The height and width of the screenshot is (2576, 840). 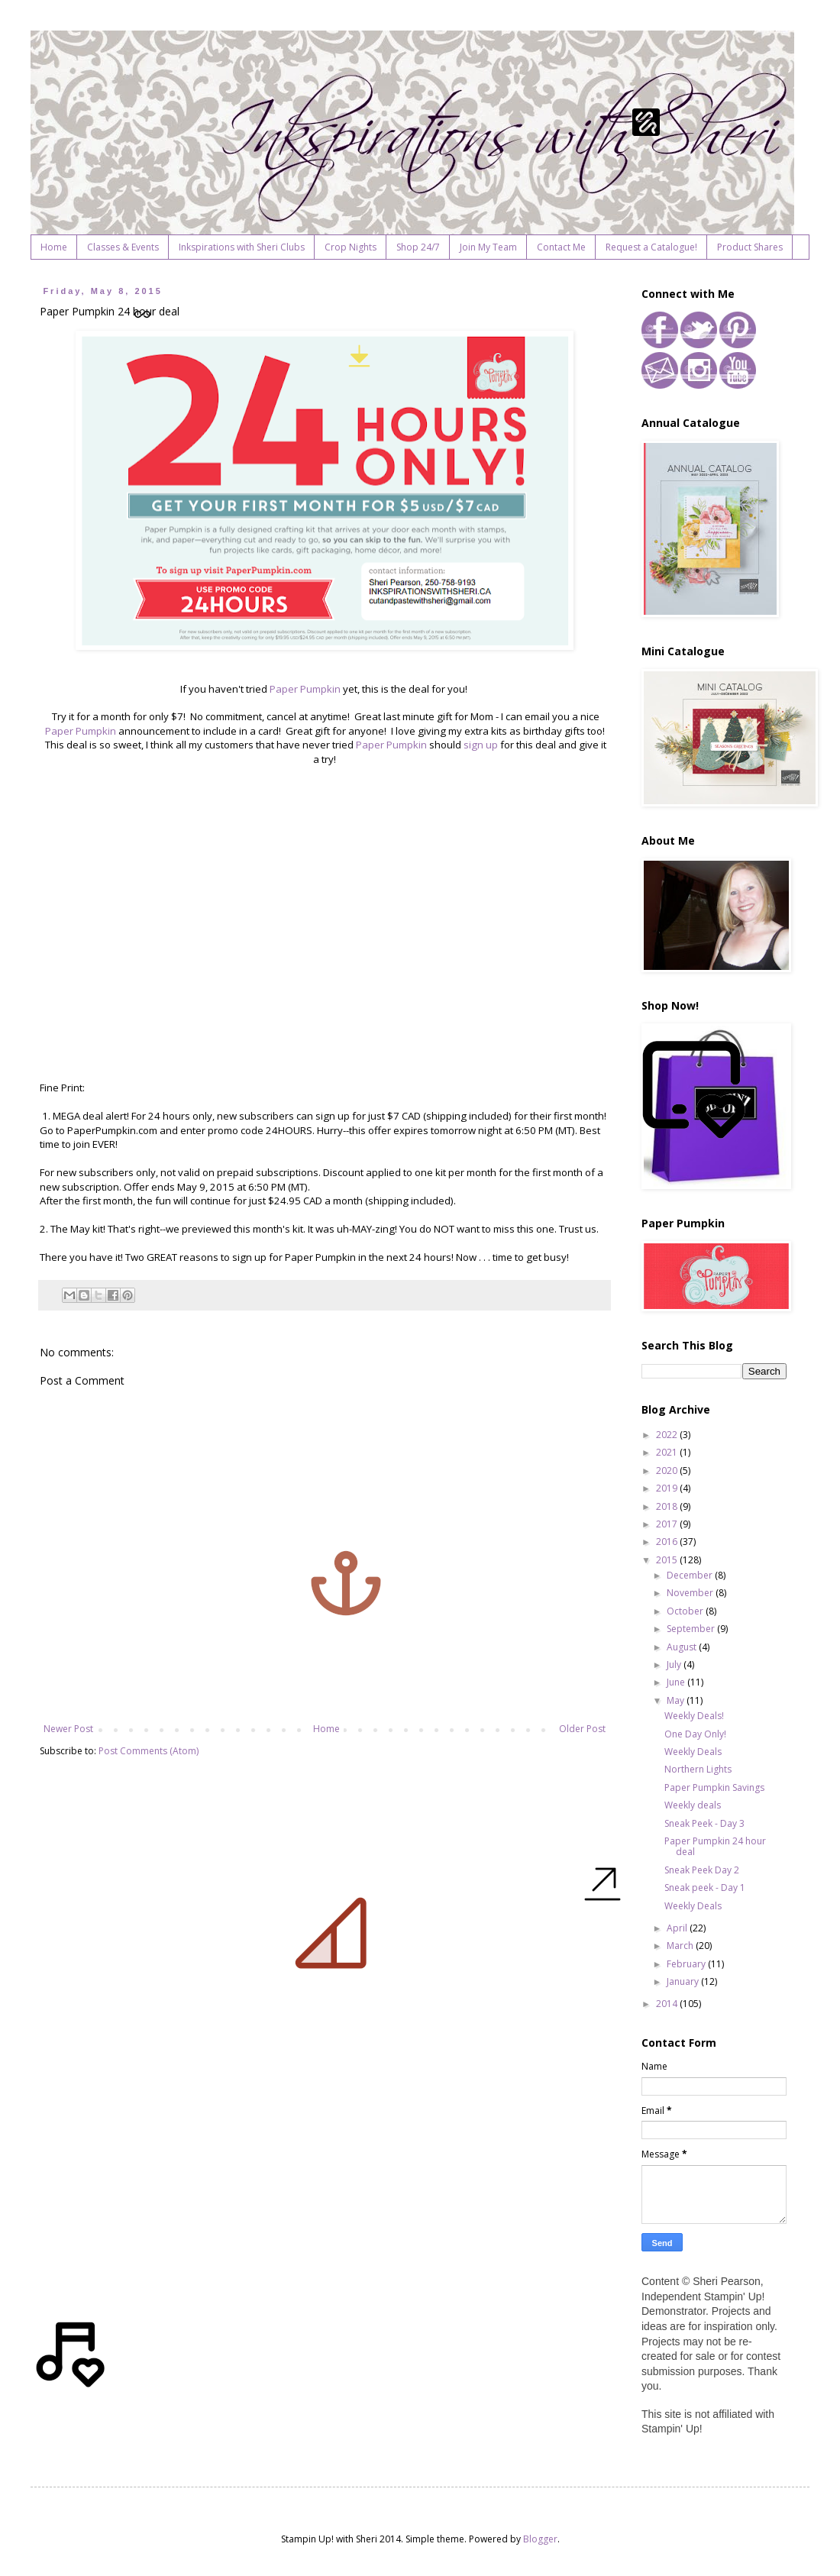 What do you see at coordinates (337, 1936) in the screenshot?
I see `indicates medium cellular signal strength` at bounding box center [337, 1936].